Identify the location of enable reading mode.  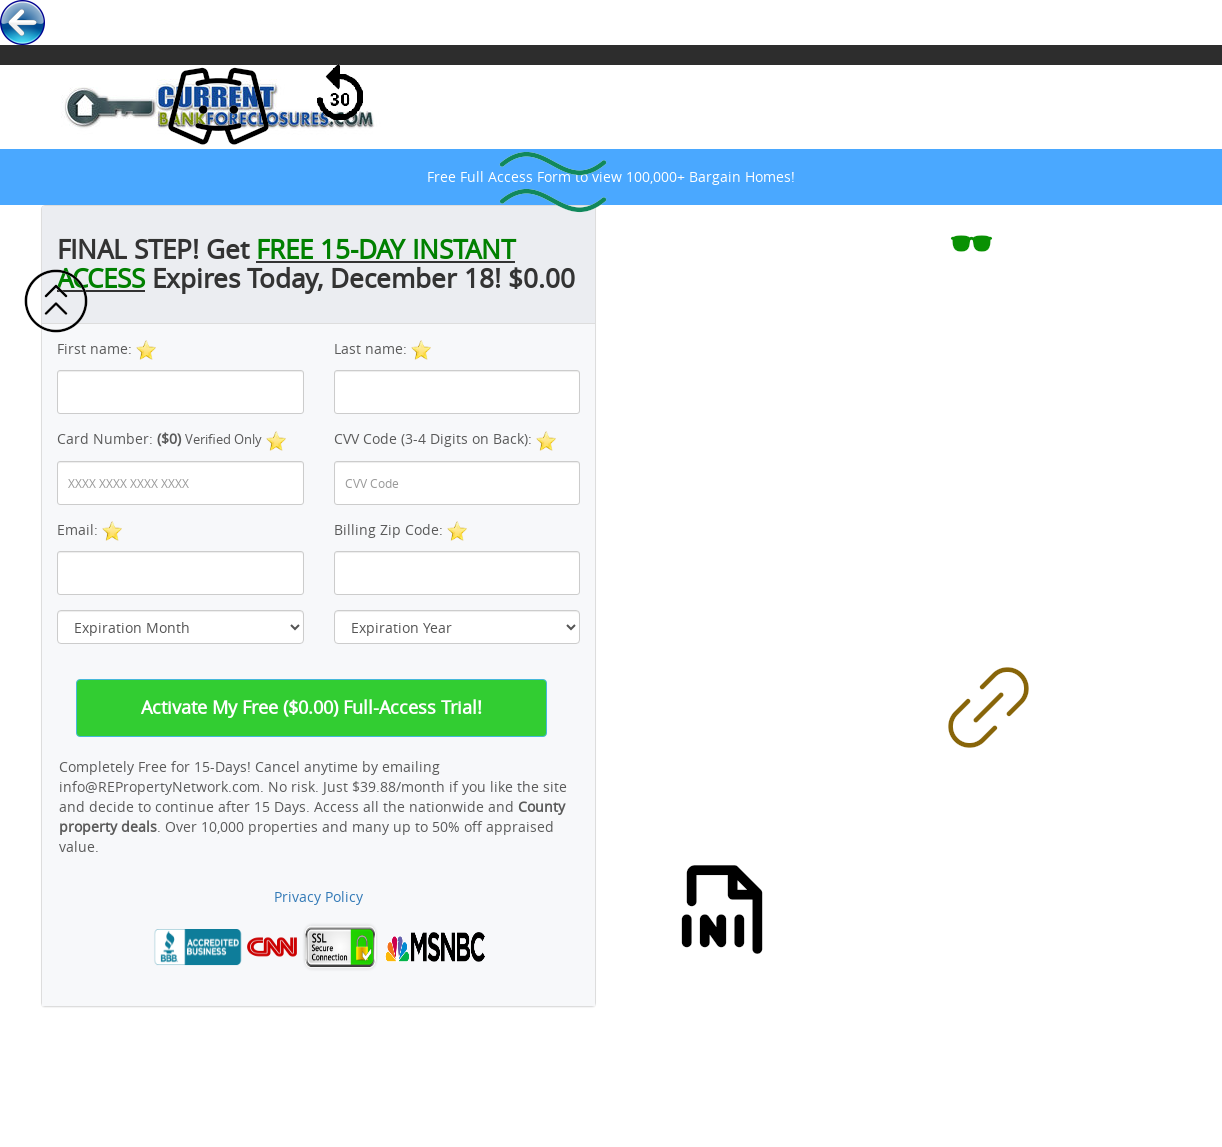
(971, 243).